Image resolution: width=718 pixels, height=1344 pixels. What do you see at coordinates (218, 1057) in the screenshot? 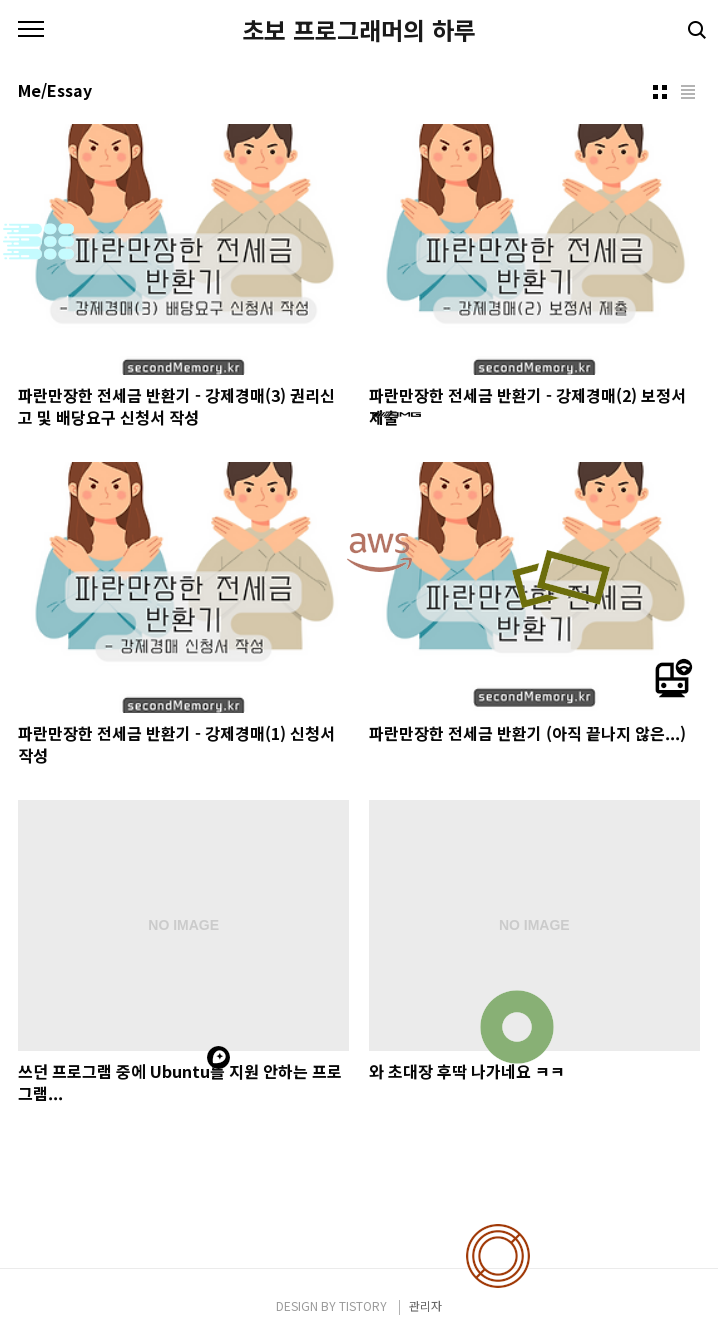
I see `mapbox branding or attribution` at bounding box center [218, 1057].